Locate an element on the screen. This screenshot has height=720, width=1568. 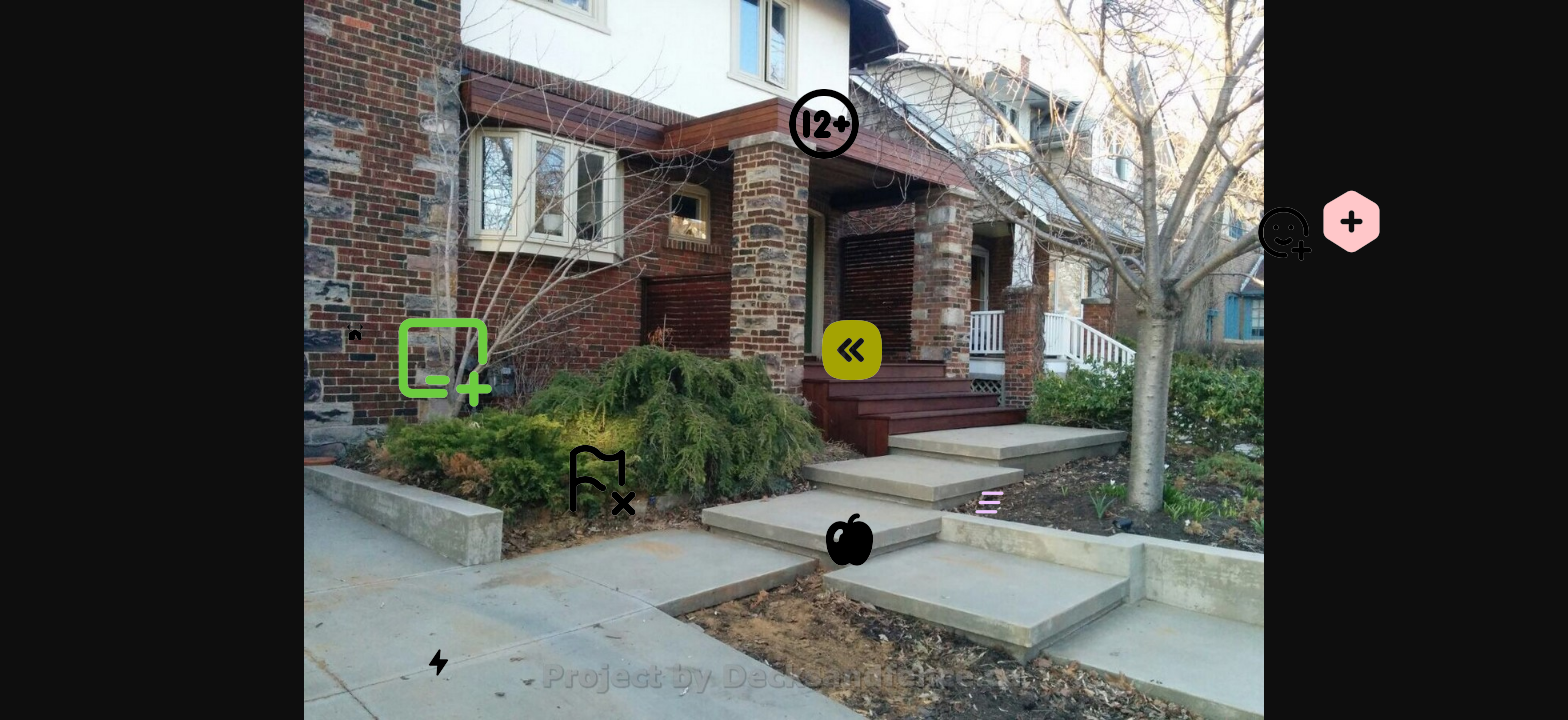
remove a flagged item is located at coordinates (597, 477).